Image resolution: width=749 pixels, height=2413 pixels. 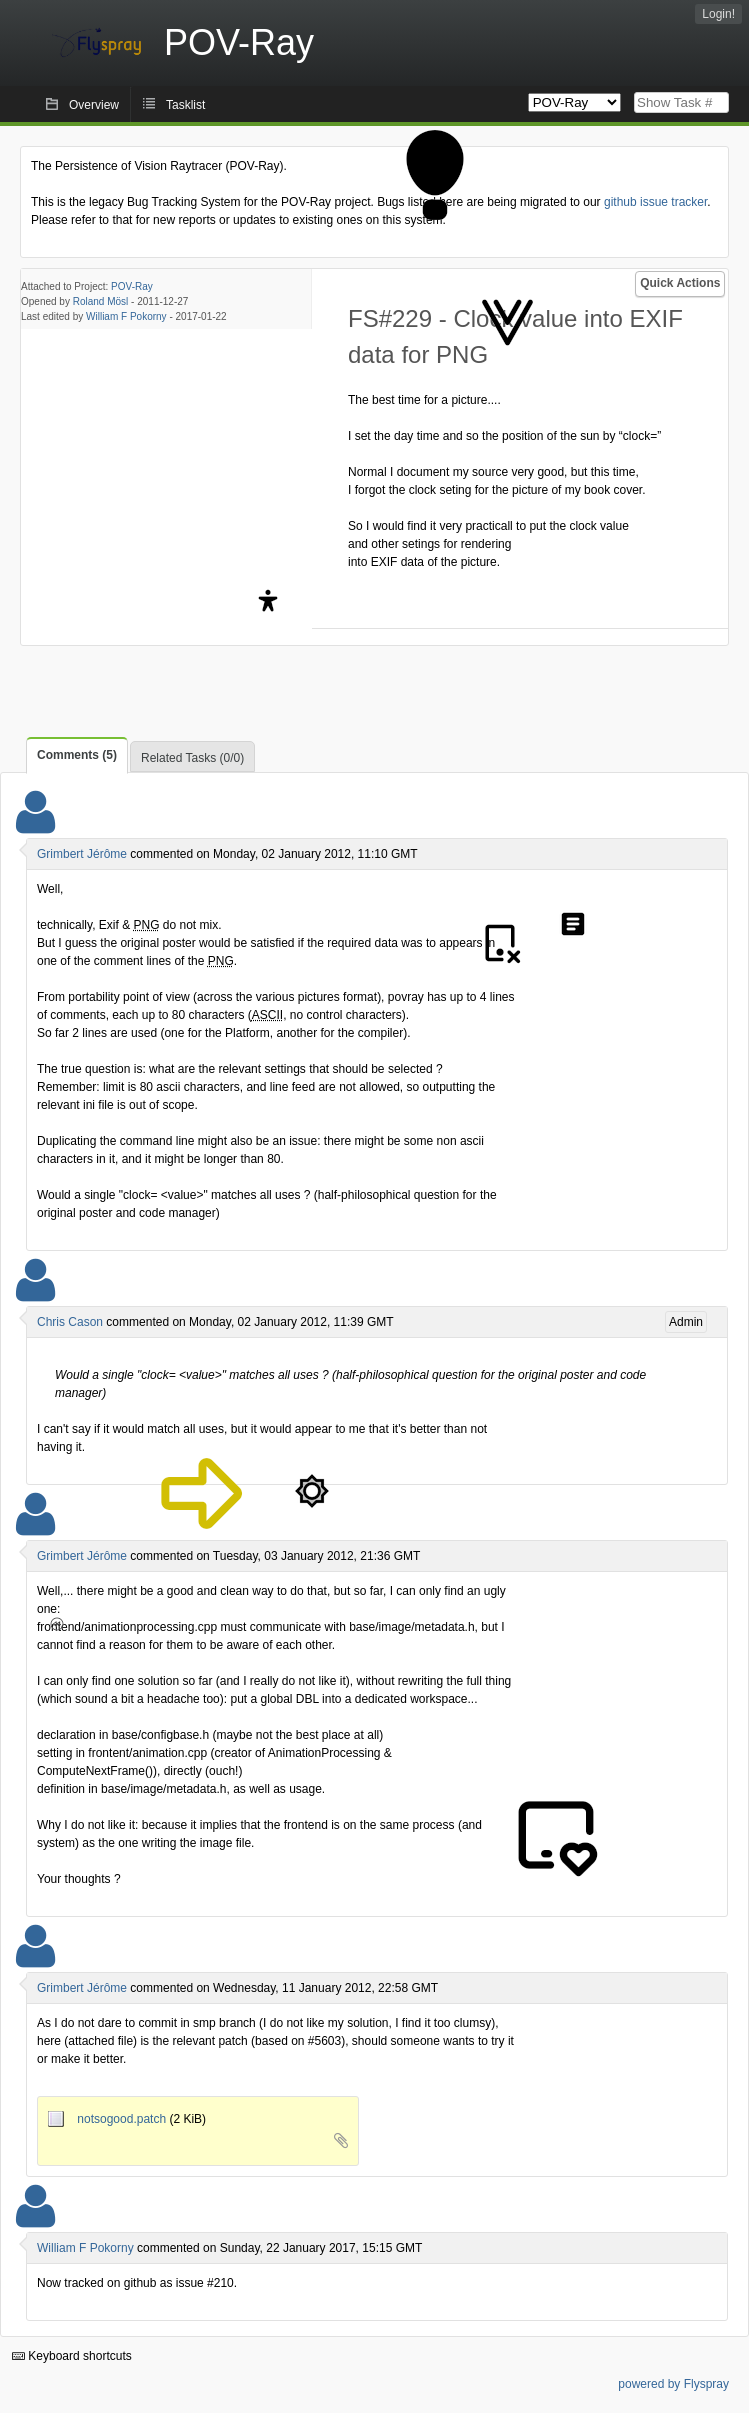 What do you see at coordinates (507, 322) in the screenshot?
I see `Vue.js framework logo` at bounding box center [507, 322].